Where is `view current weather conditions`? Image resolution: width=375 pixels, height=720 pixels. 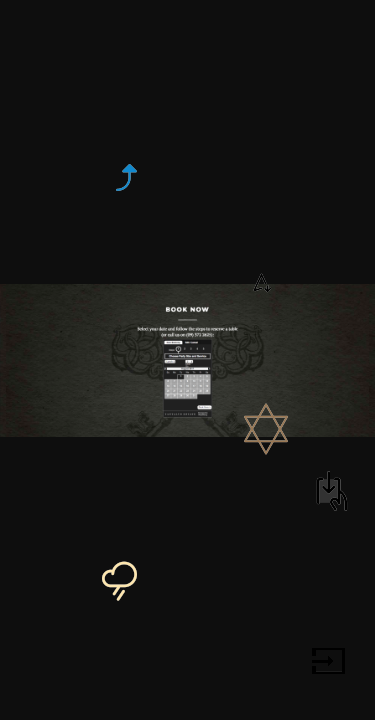
view current weather conditions is located at coordinates (119, 580).